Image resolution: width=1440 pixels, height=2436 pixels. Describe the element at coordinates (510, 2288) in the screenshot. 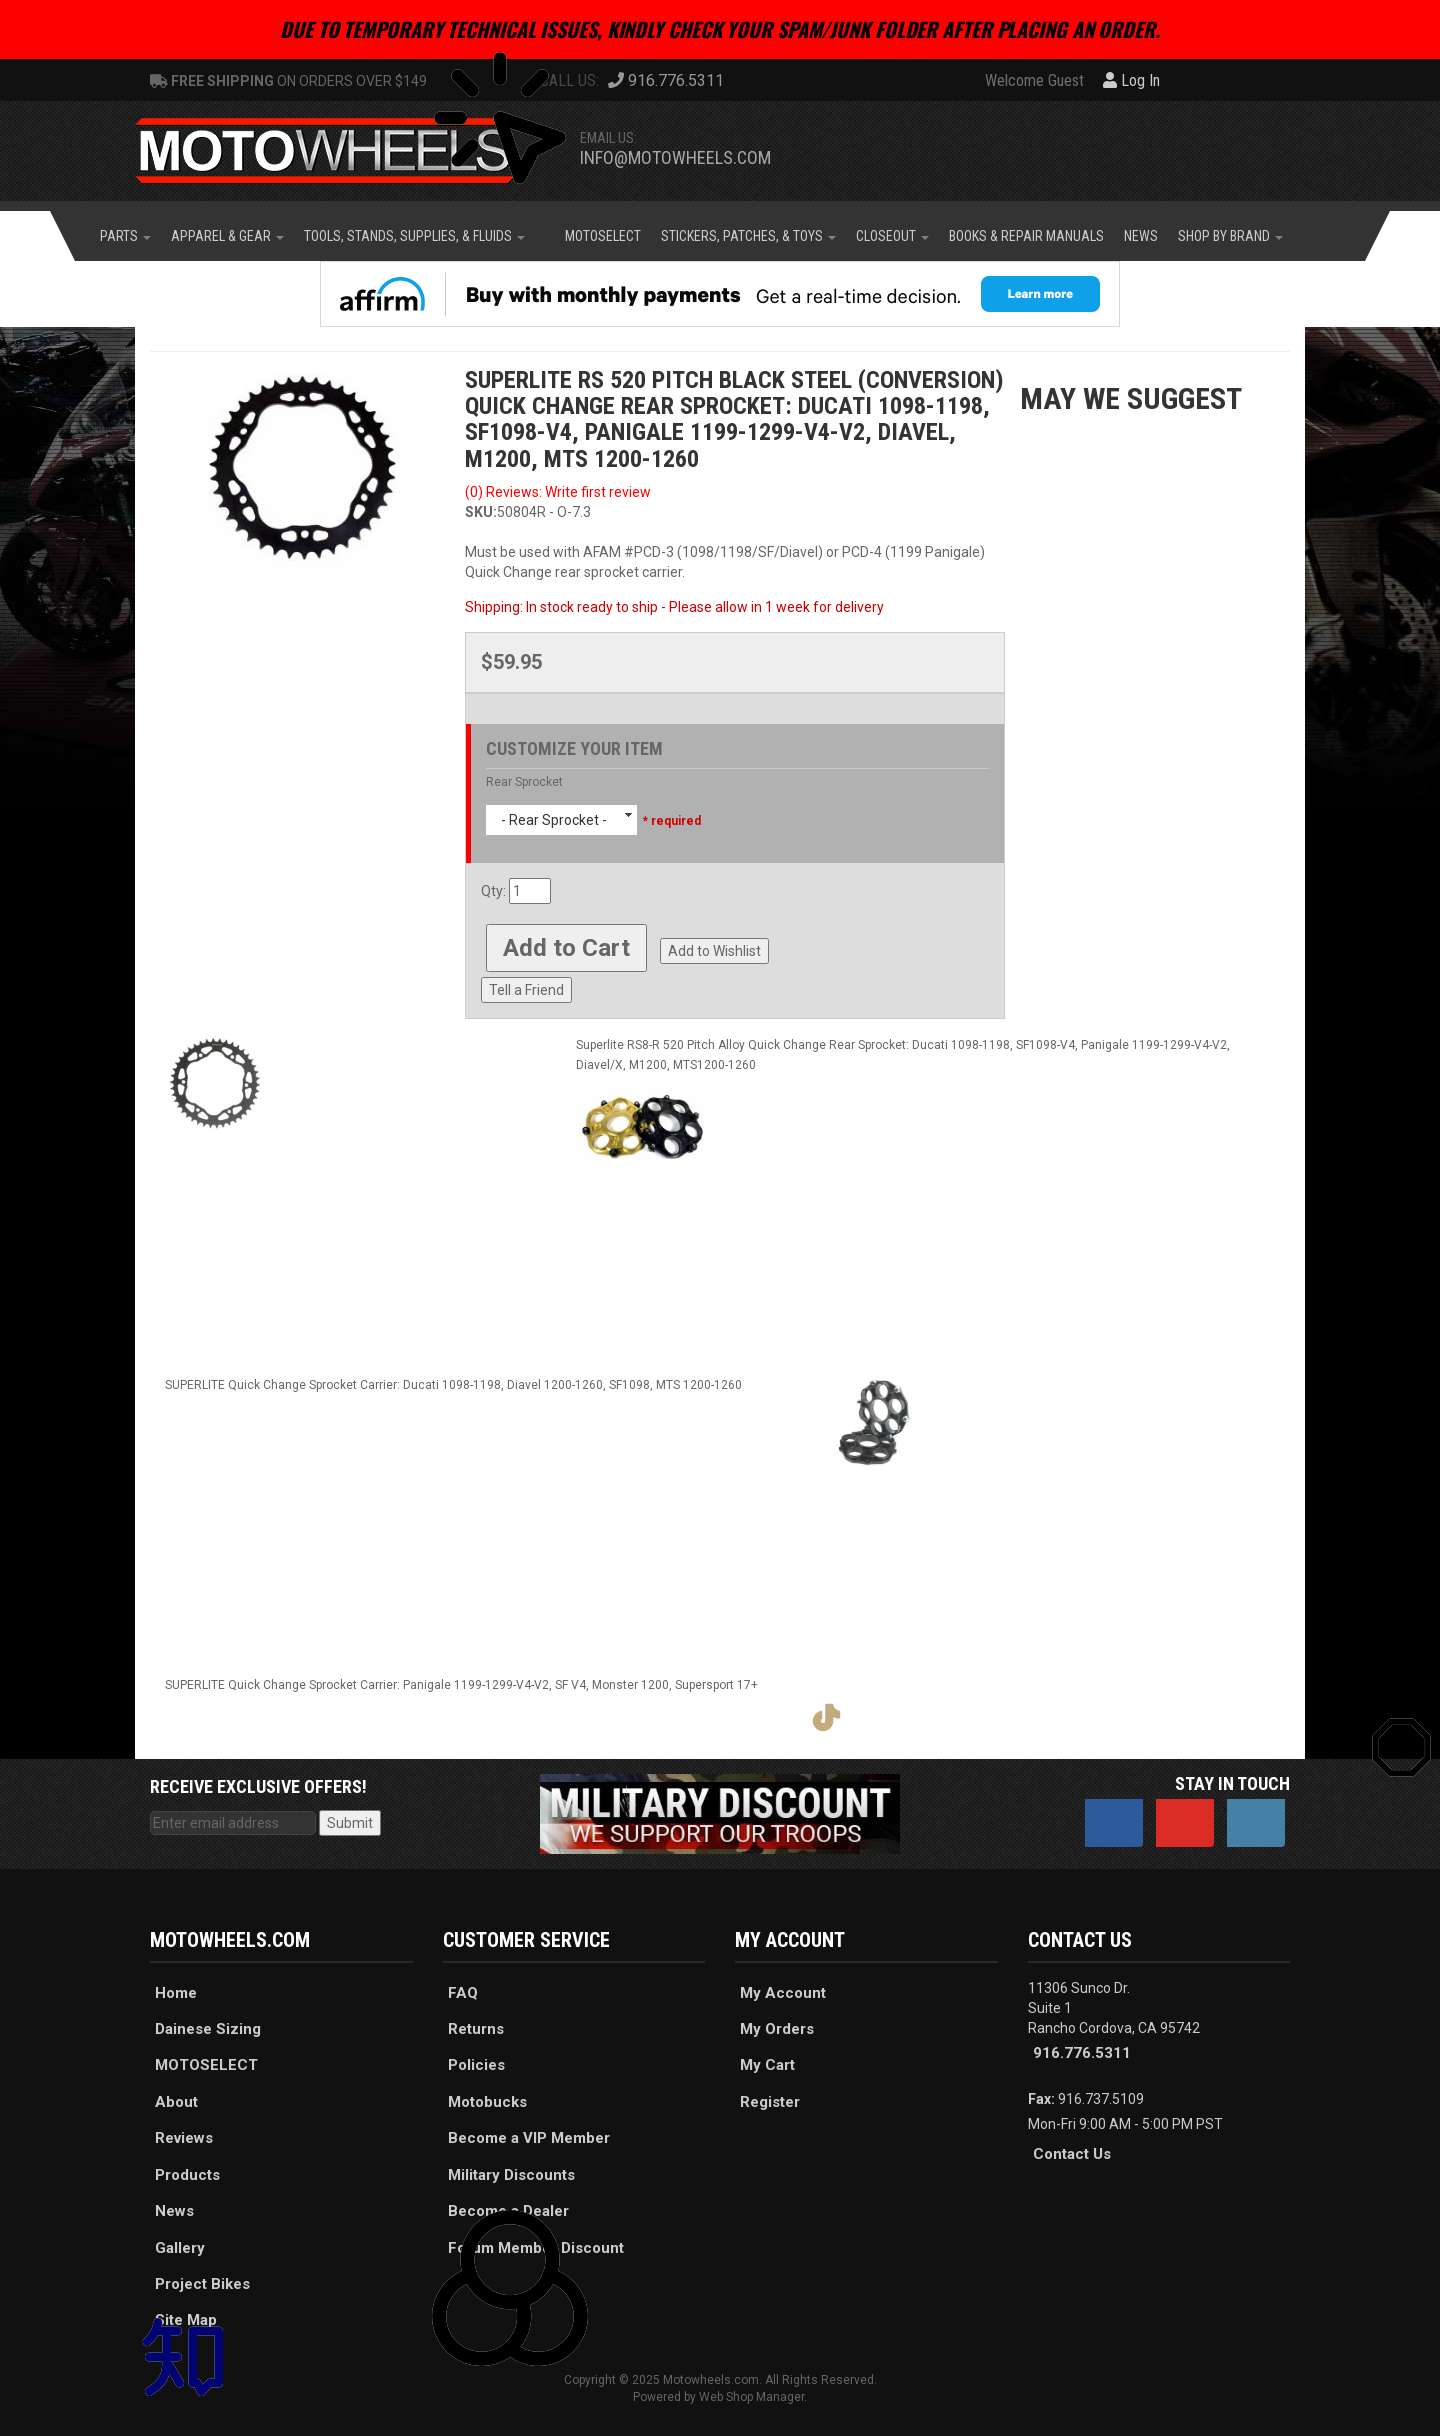

I see `adjust color filter settings` at that location.